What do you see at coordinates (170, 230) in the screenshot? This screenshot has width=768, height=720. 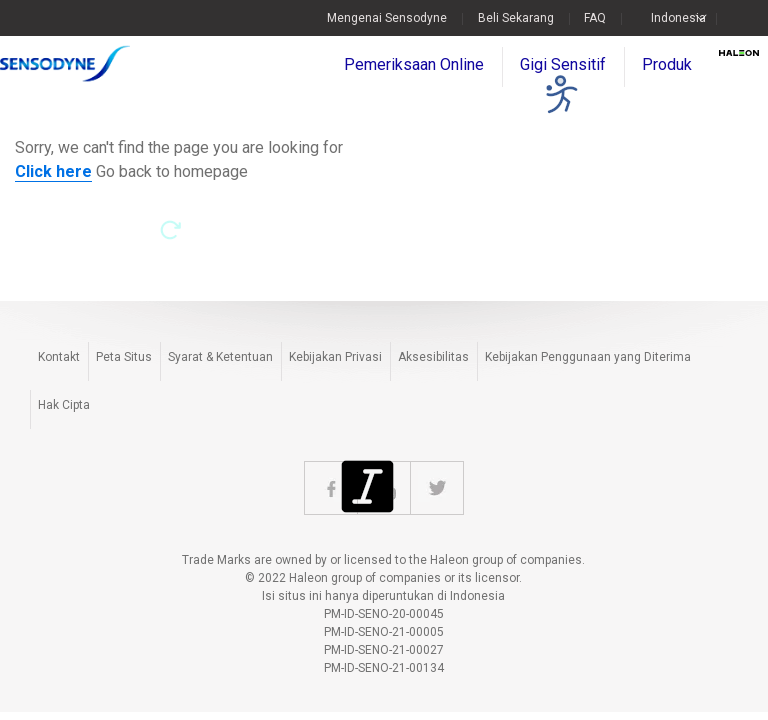 I see `refresh or reload content` at bounding box center [170, 230].